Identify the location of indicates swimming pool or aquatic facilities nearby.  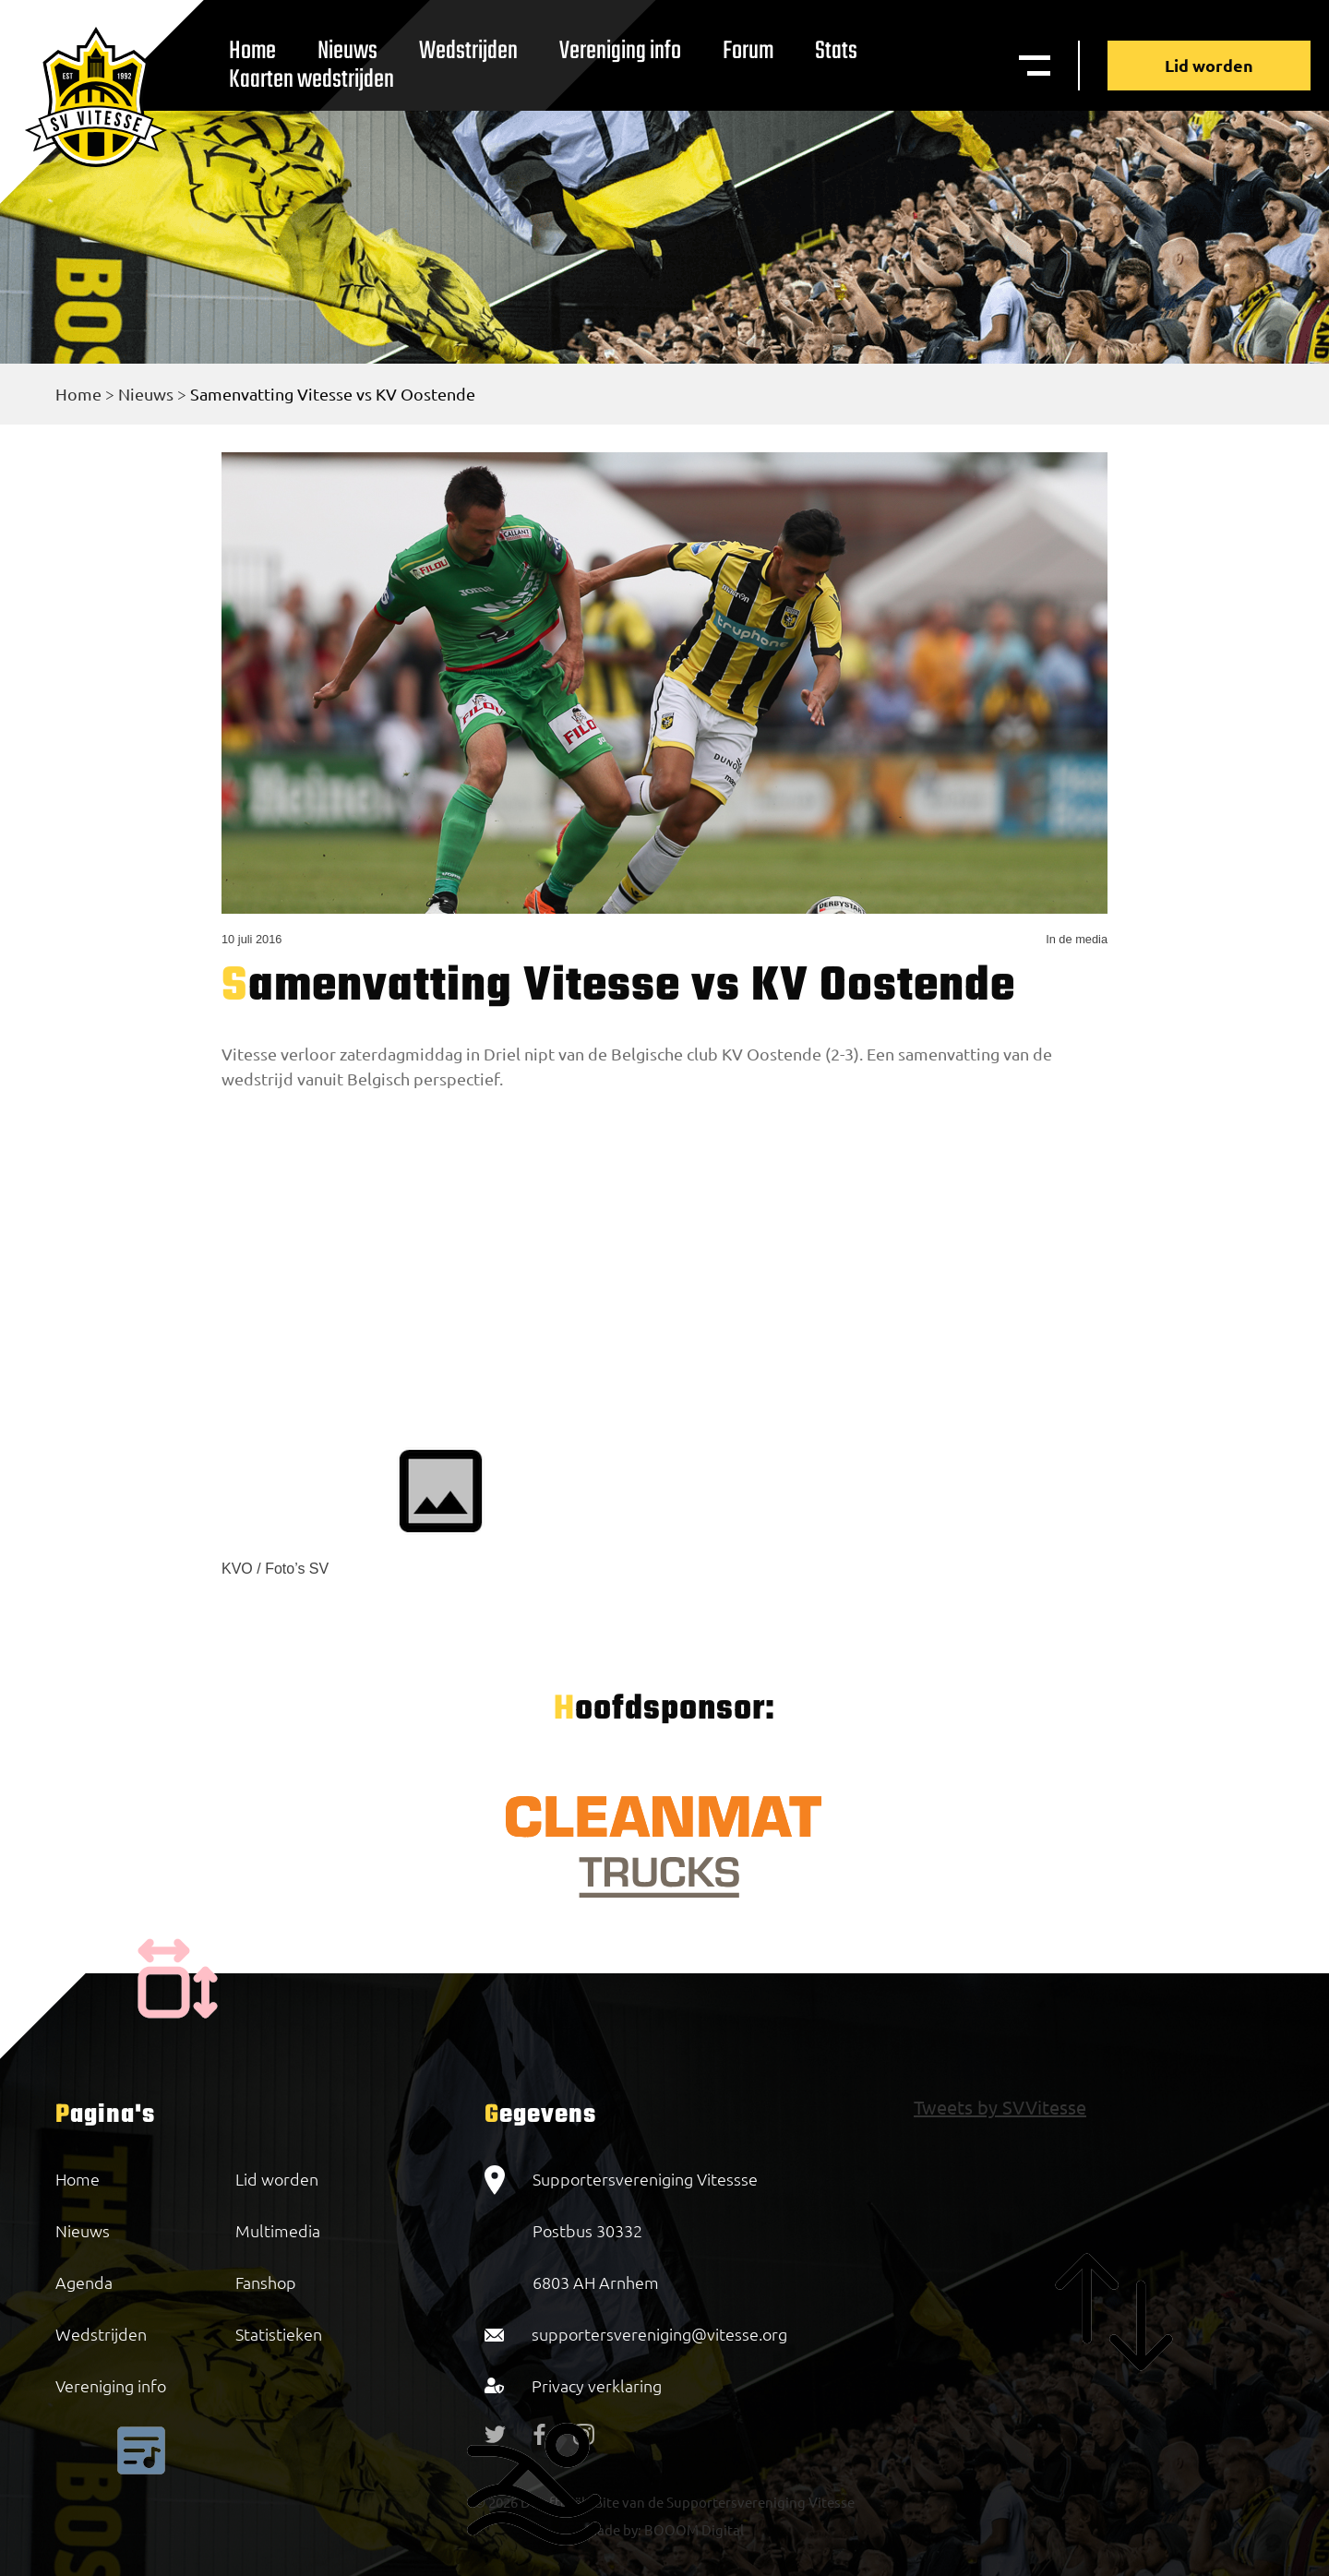
(533, 2484).